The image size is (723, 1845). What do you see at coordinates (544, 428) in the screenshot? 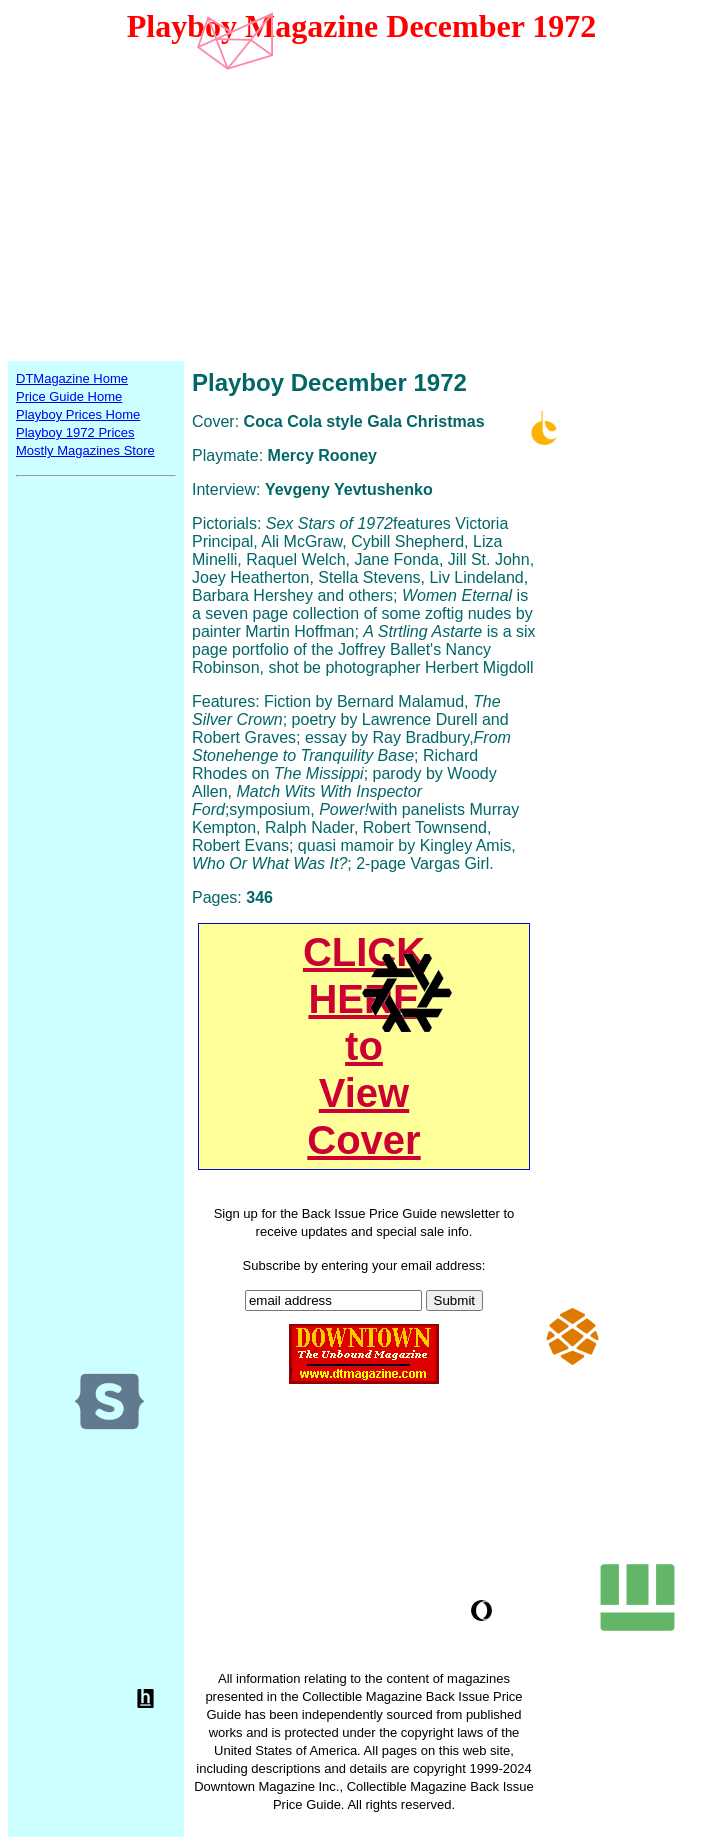
I see `link to CNES (French space agency) website` at bounding box center [544, 428].